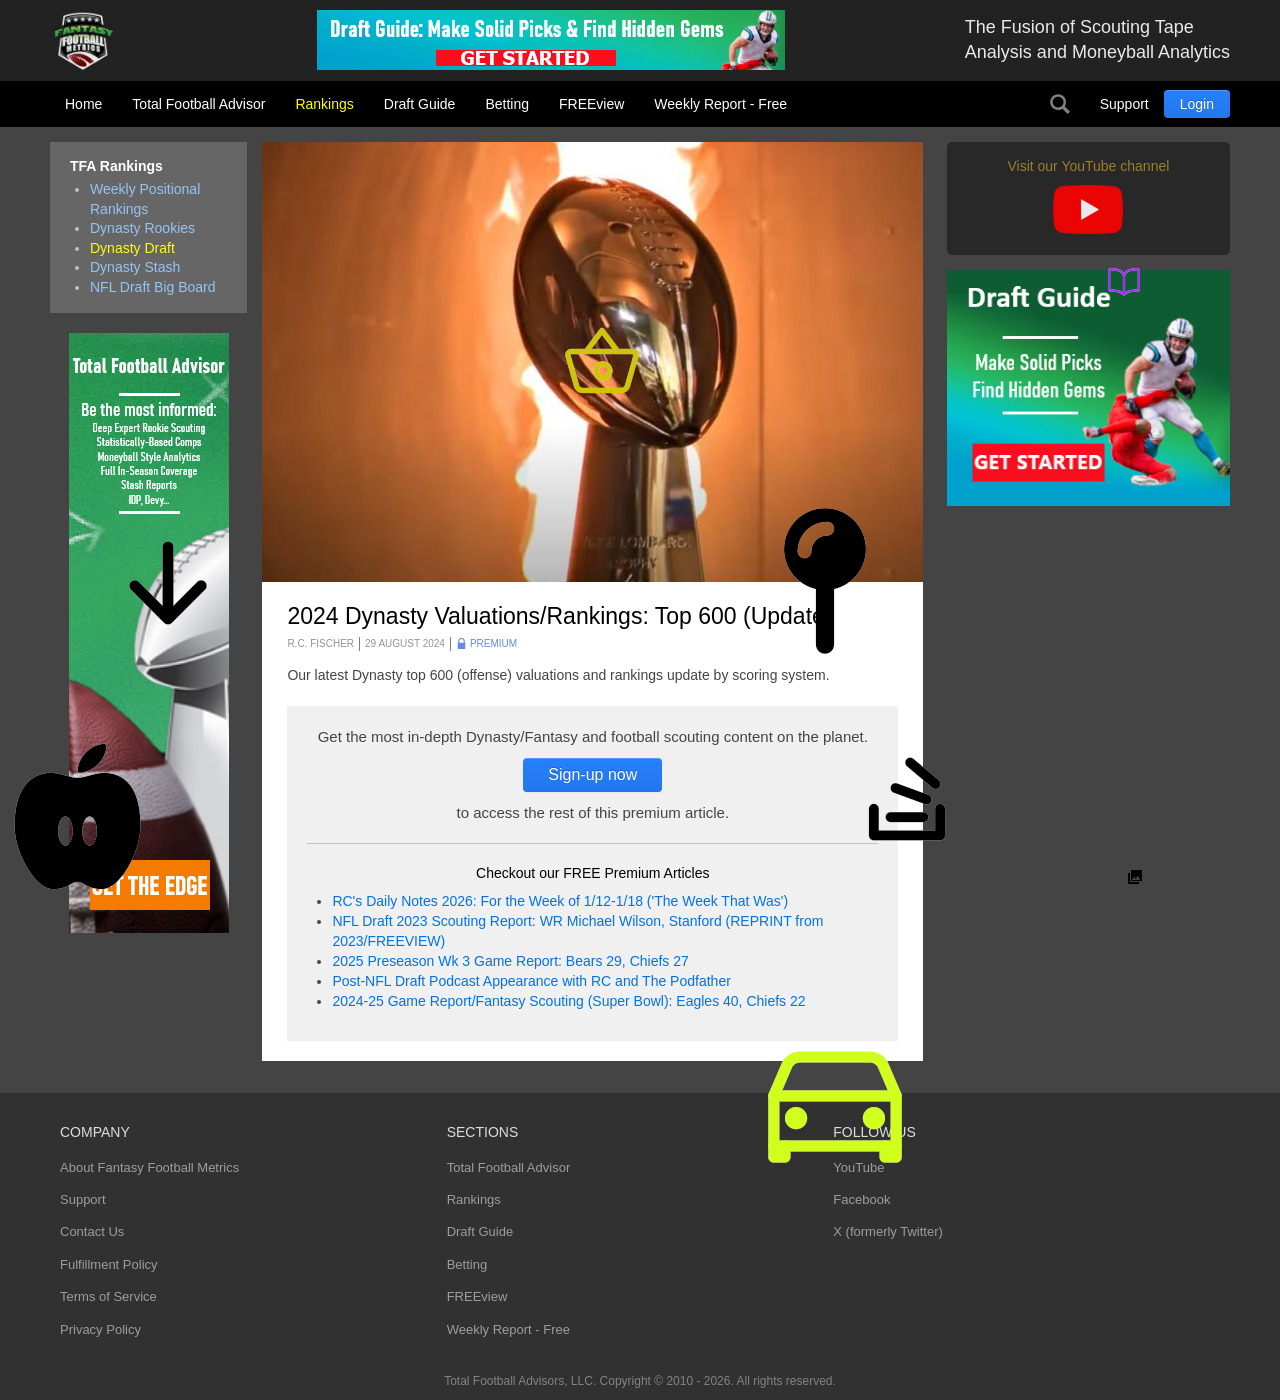  I want to click on access your photo library, so click(1135, 877).